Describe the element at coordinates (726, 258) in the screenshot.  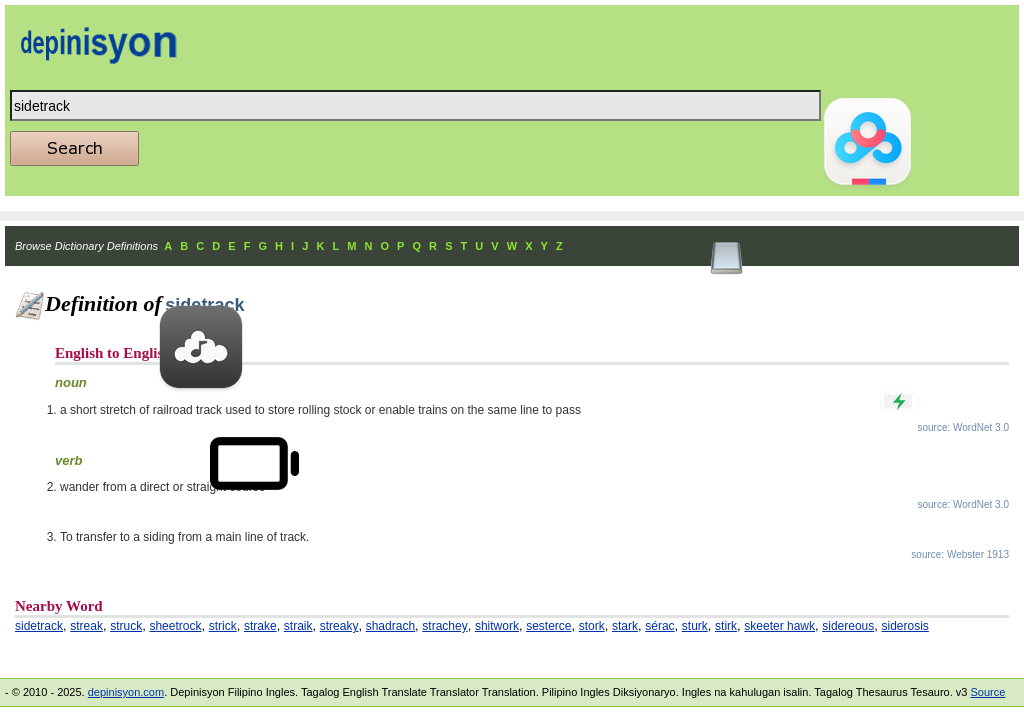
I see `access removable storage device` at that location.